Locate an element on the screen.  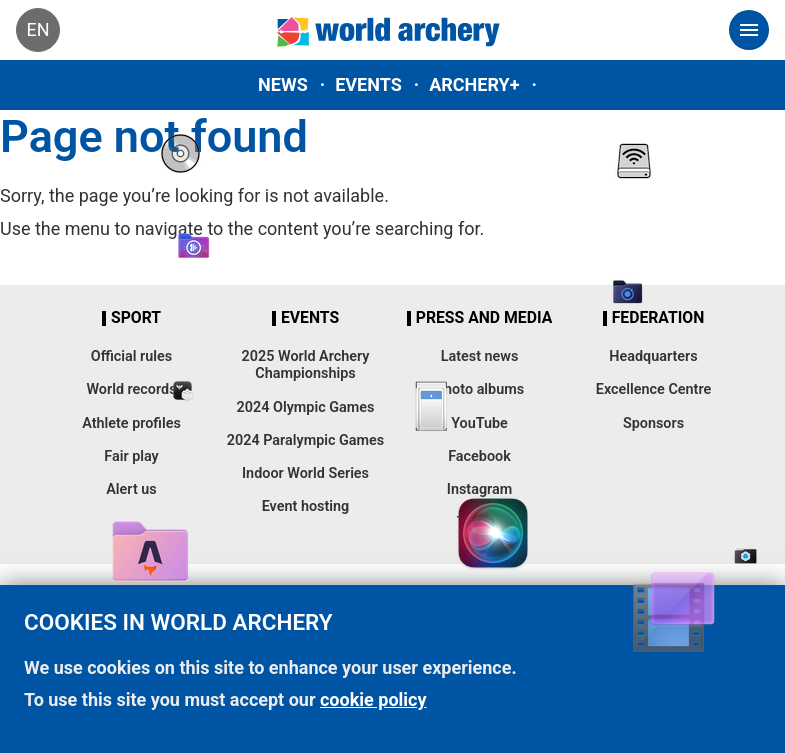
apply filters to video clips in iMovie is located at coordinates (673, 612).